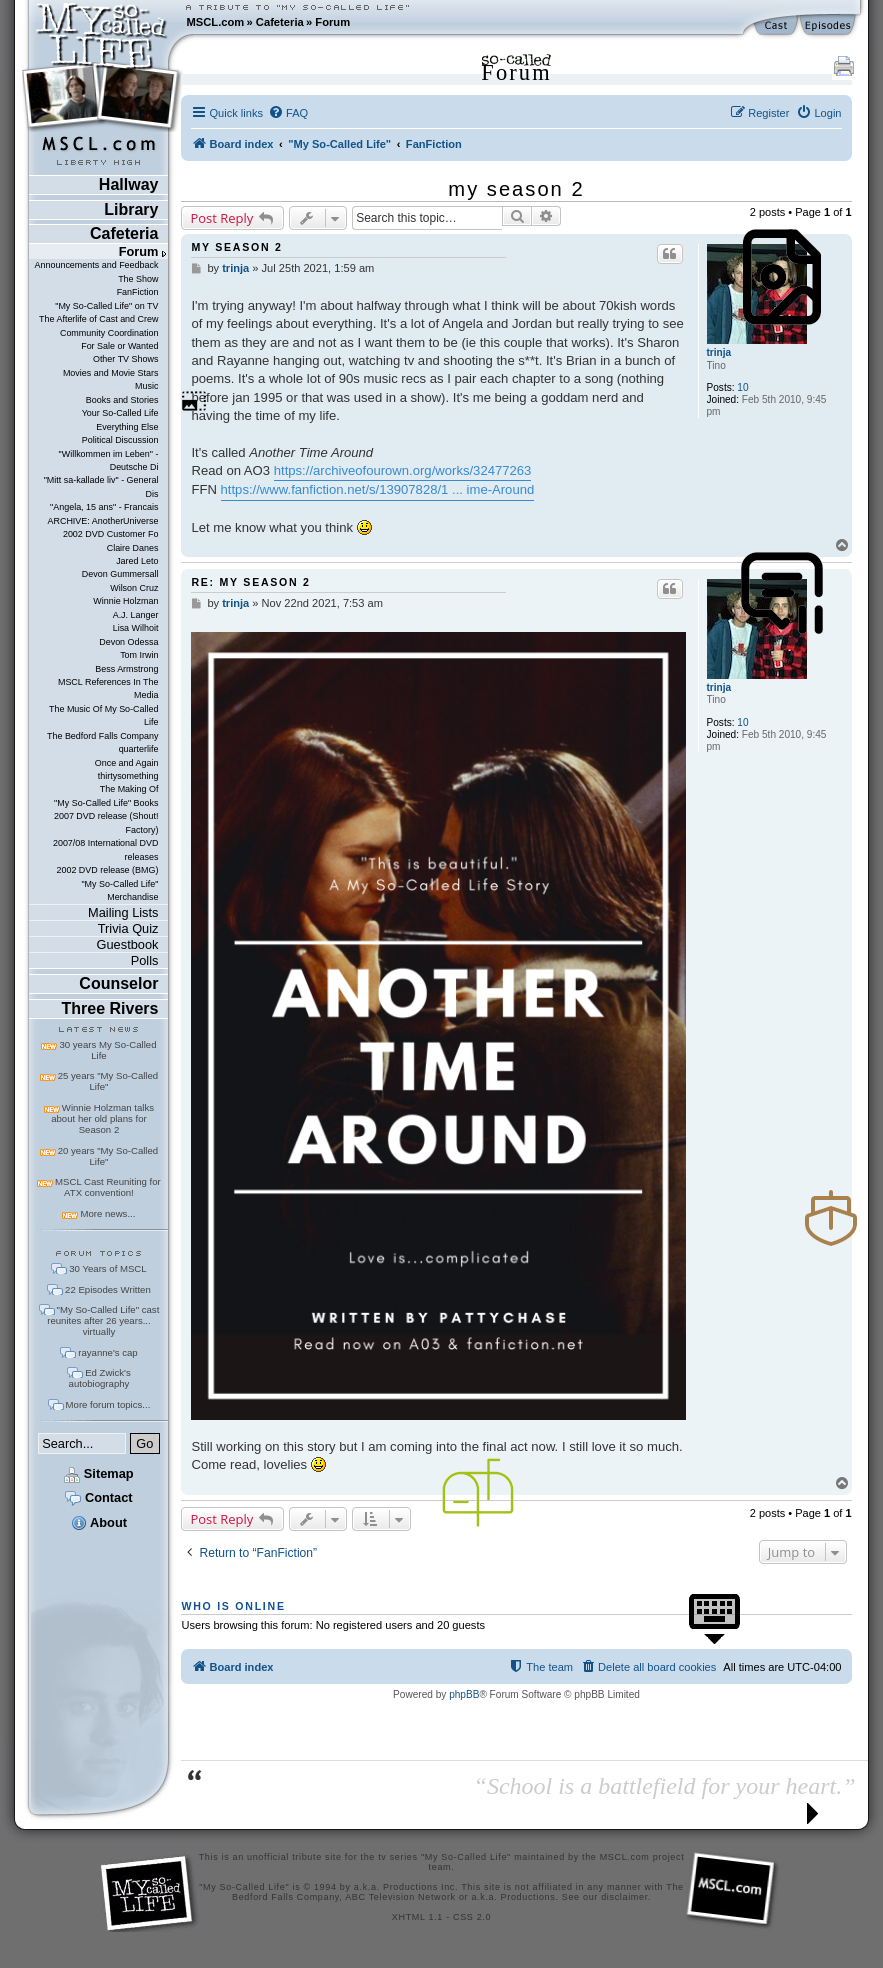 This screenshot has width=883, height=1968. Describe the element at coordinates (478, 1494) in the screenshot. I see `access your mailbox or inbox` at that location.